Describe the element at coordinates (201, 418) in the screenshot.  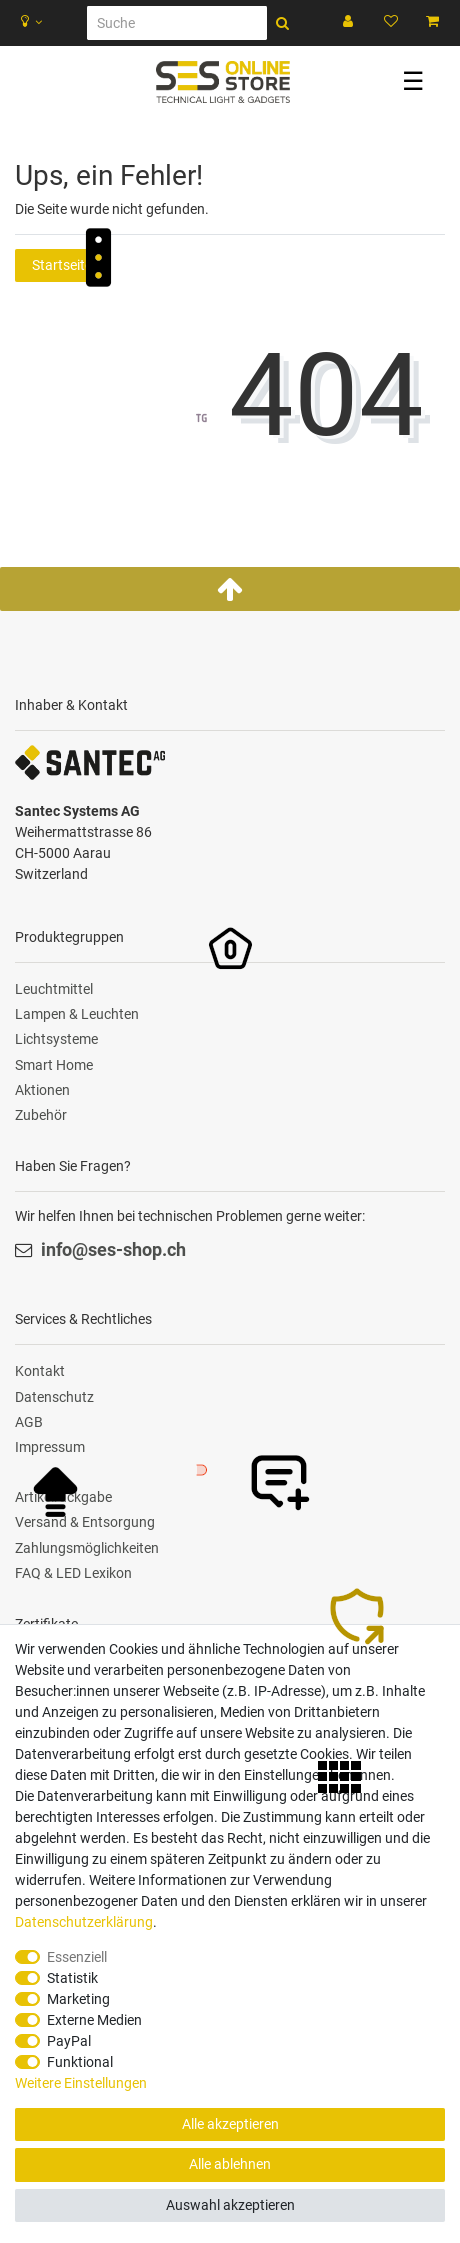
I see `tangent function in a math or calculator app` at that location.